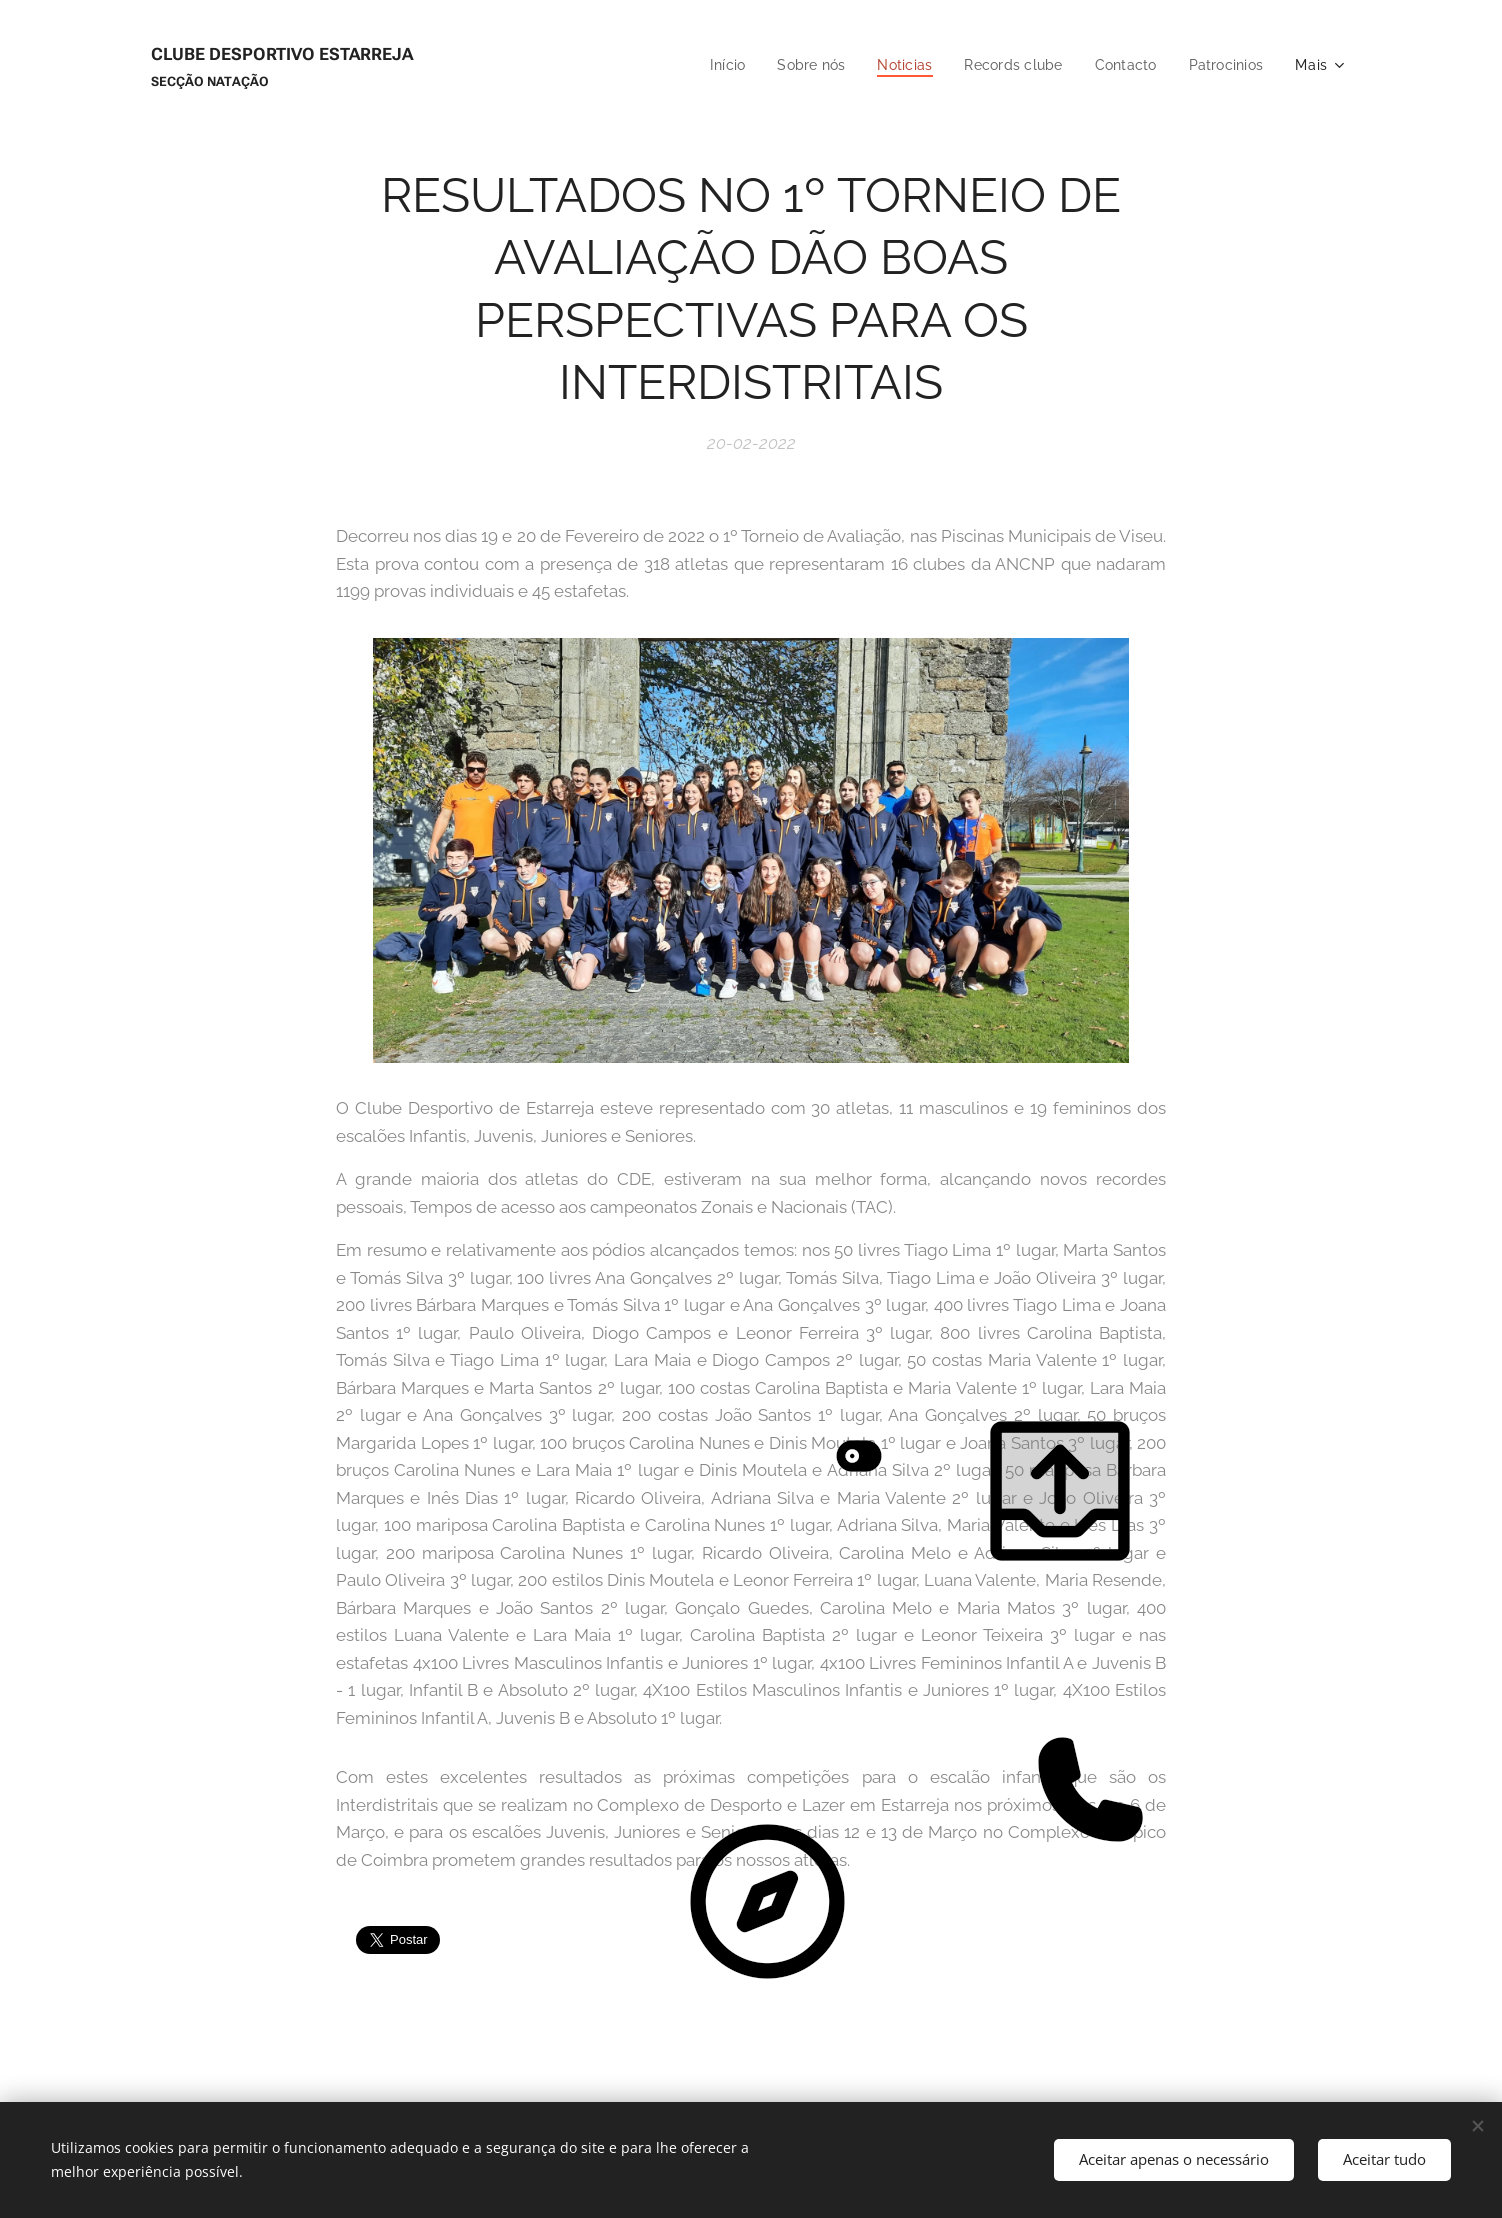 The height and width of the screenshot is (2218, 1502). What do you see at coordinates (767, 1901) in the screenshot?
I see `access navigation or directional tools` at bounding box center [767, 1901].